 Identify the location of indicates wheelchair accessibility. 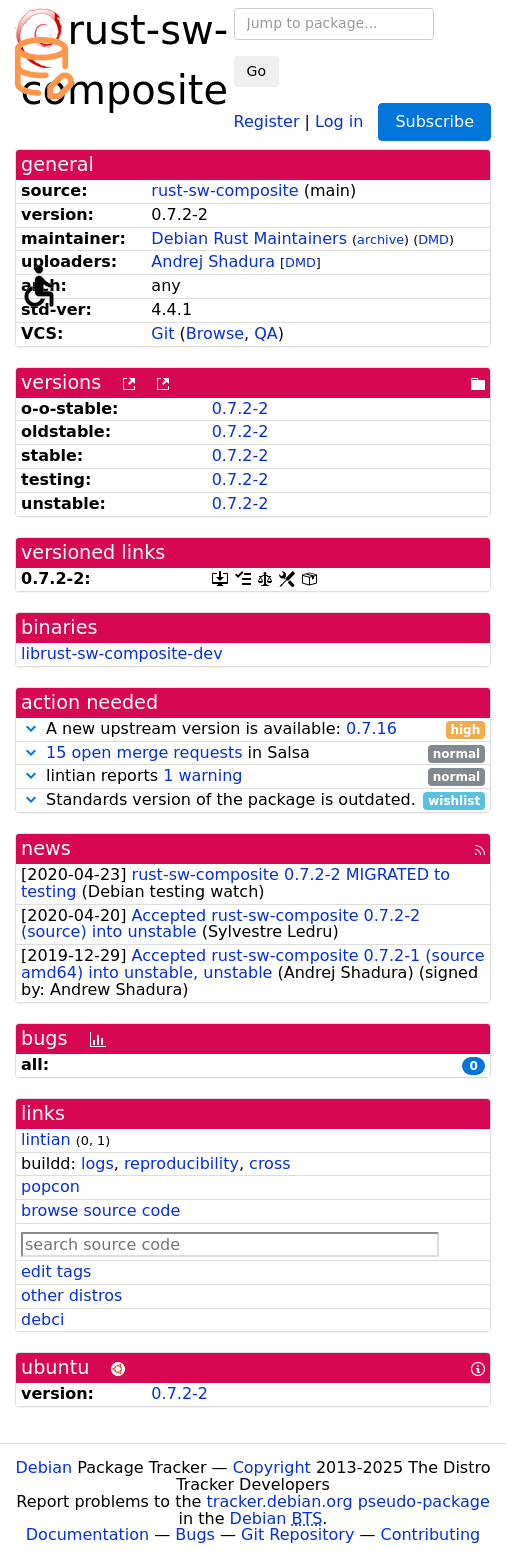
(39, 286).